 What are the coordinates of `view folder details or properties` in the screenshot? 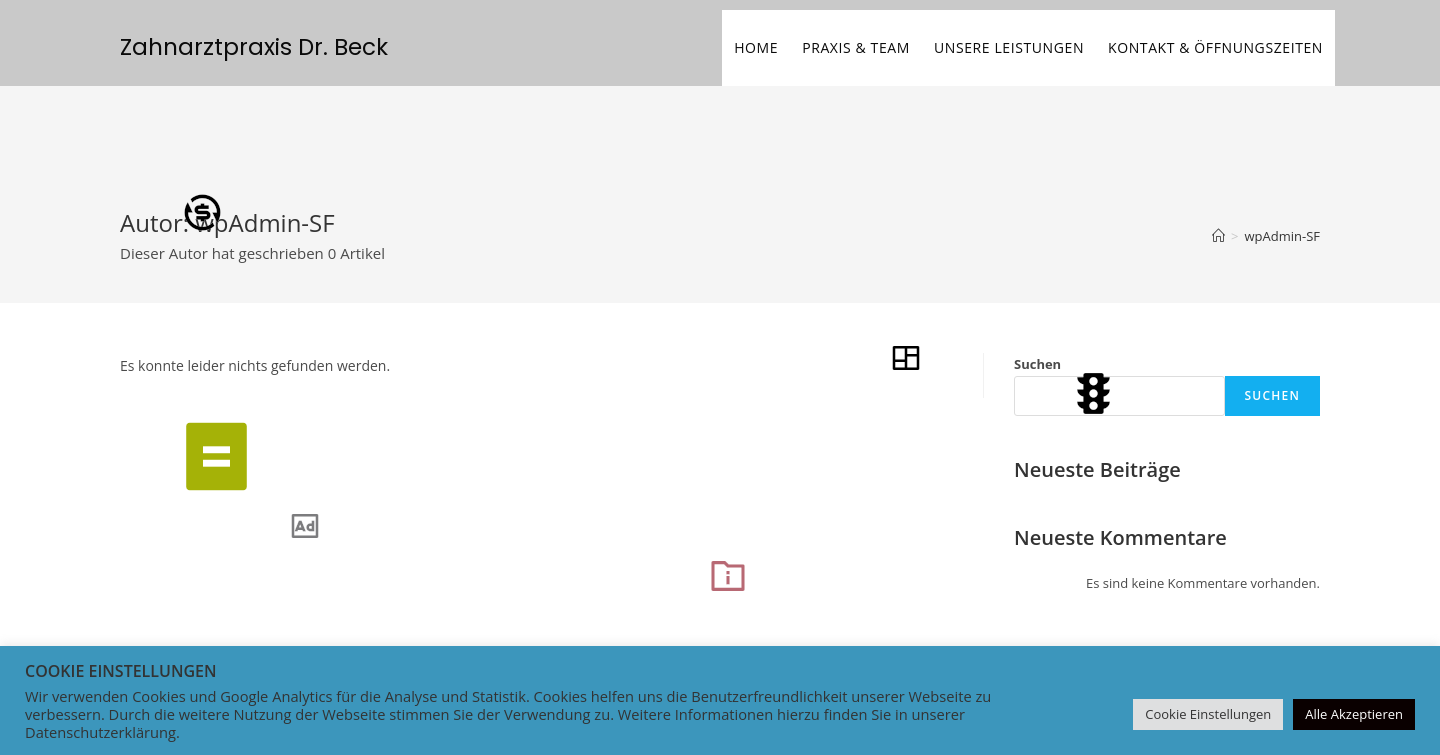 It's located at (728, 576).